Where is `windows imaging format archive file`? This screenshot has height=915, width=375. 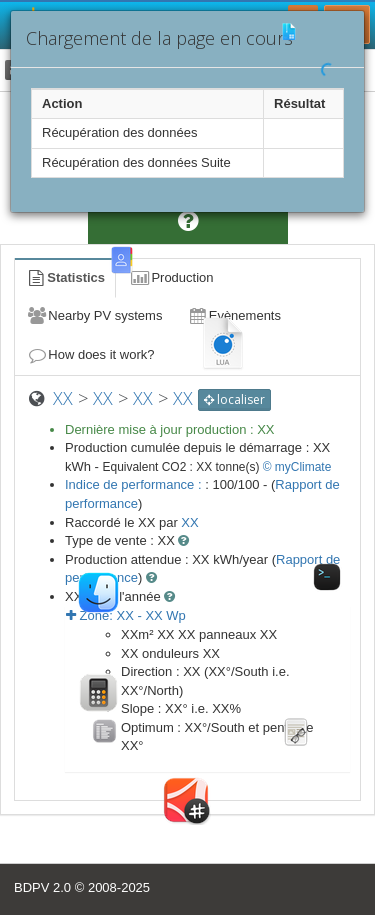
windows imaging format archive file is located at coordinates (289, 32).